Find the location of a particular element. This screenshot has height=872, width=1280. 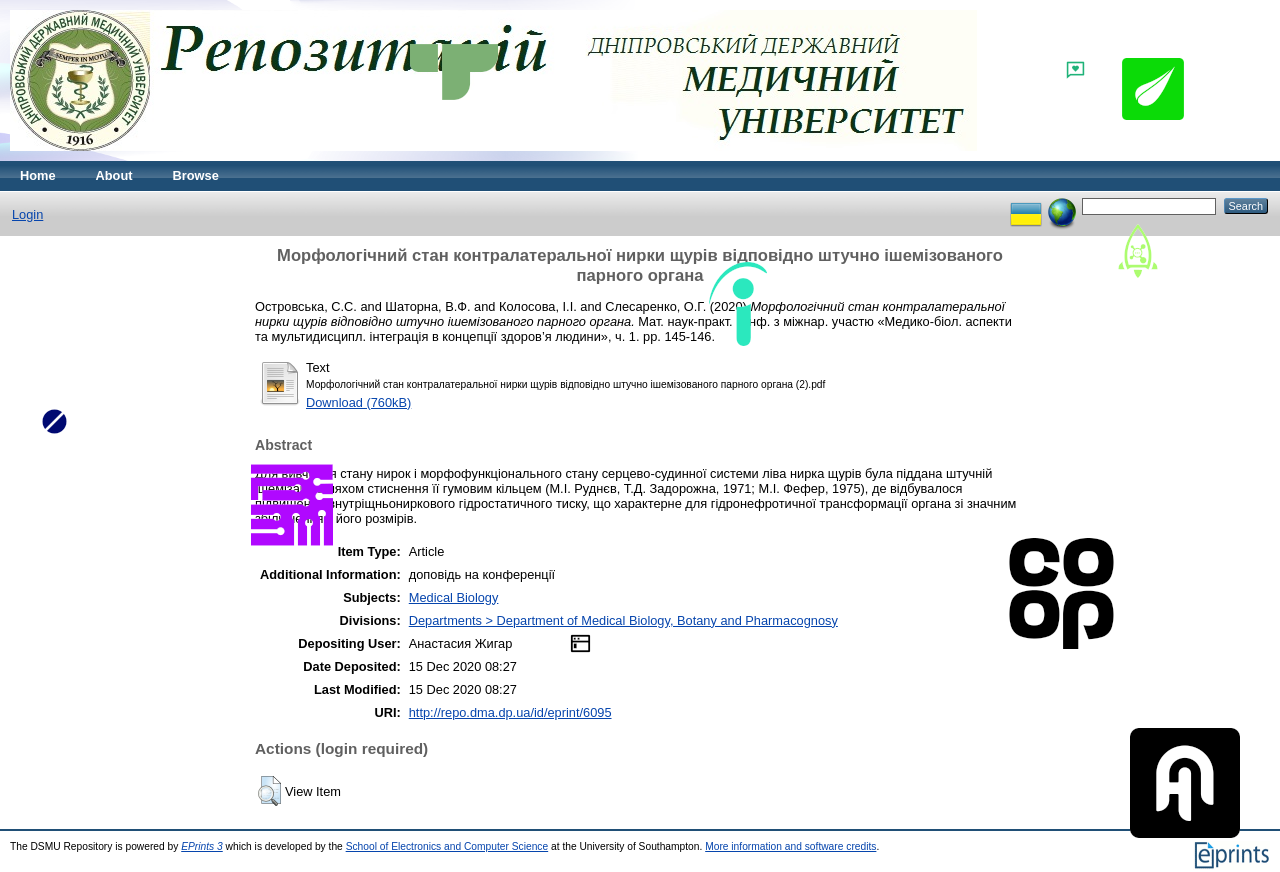

co-op brand logo is located at coordinates (1061, 593).